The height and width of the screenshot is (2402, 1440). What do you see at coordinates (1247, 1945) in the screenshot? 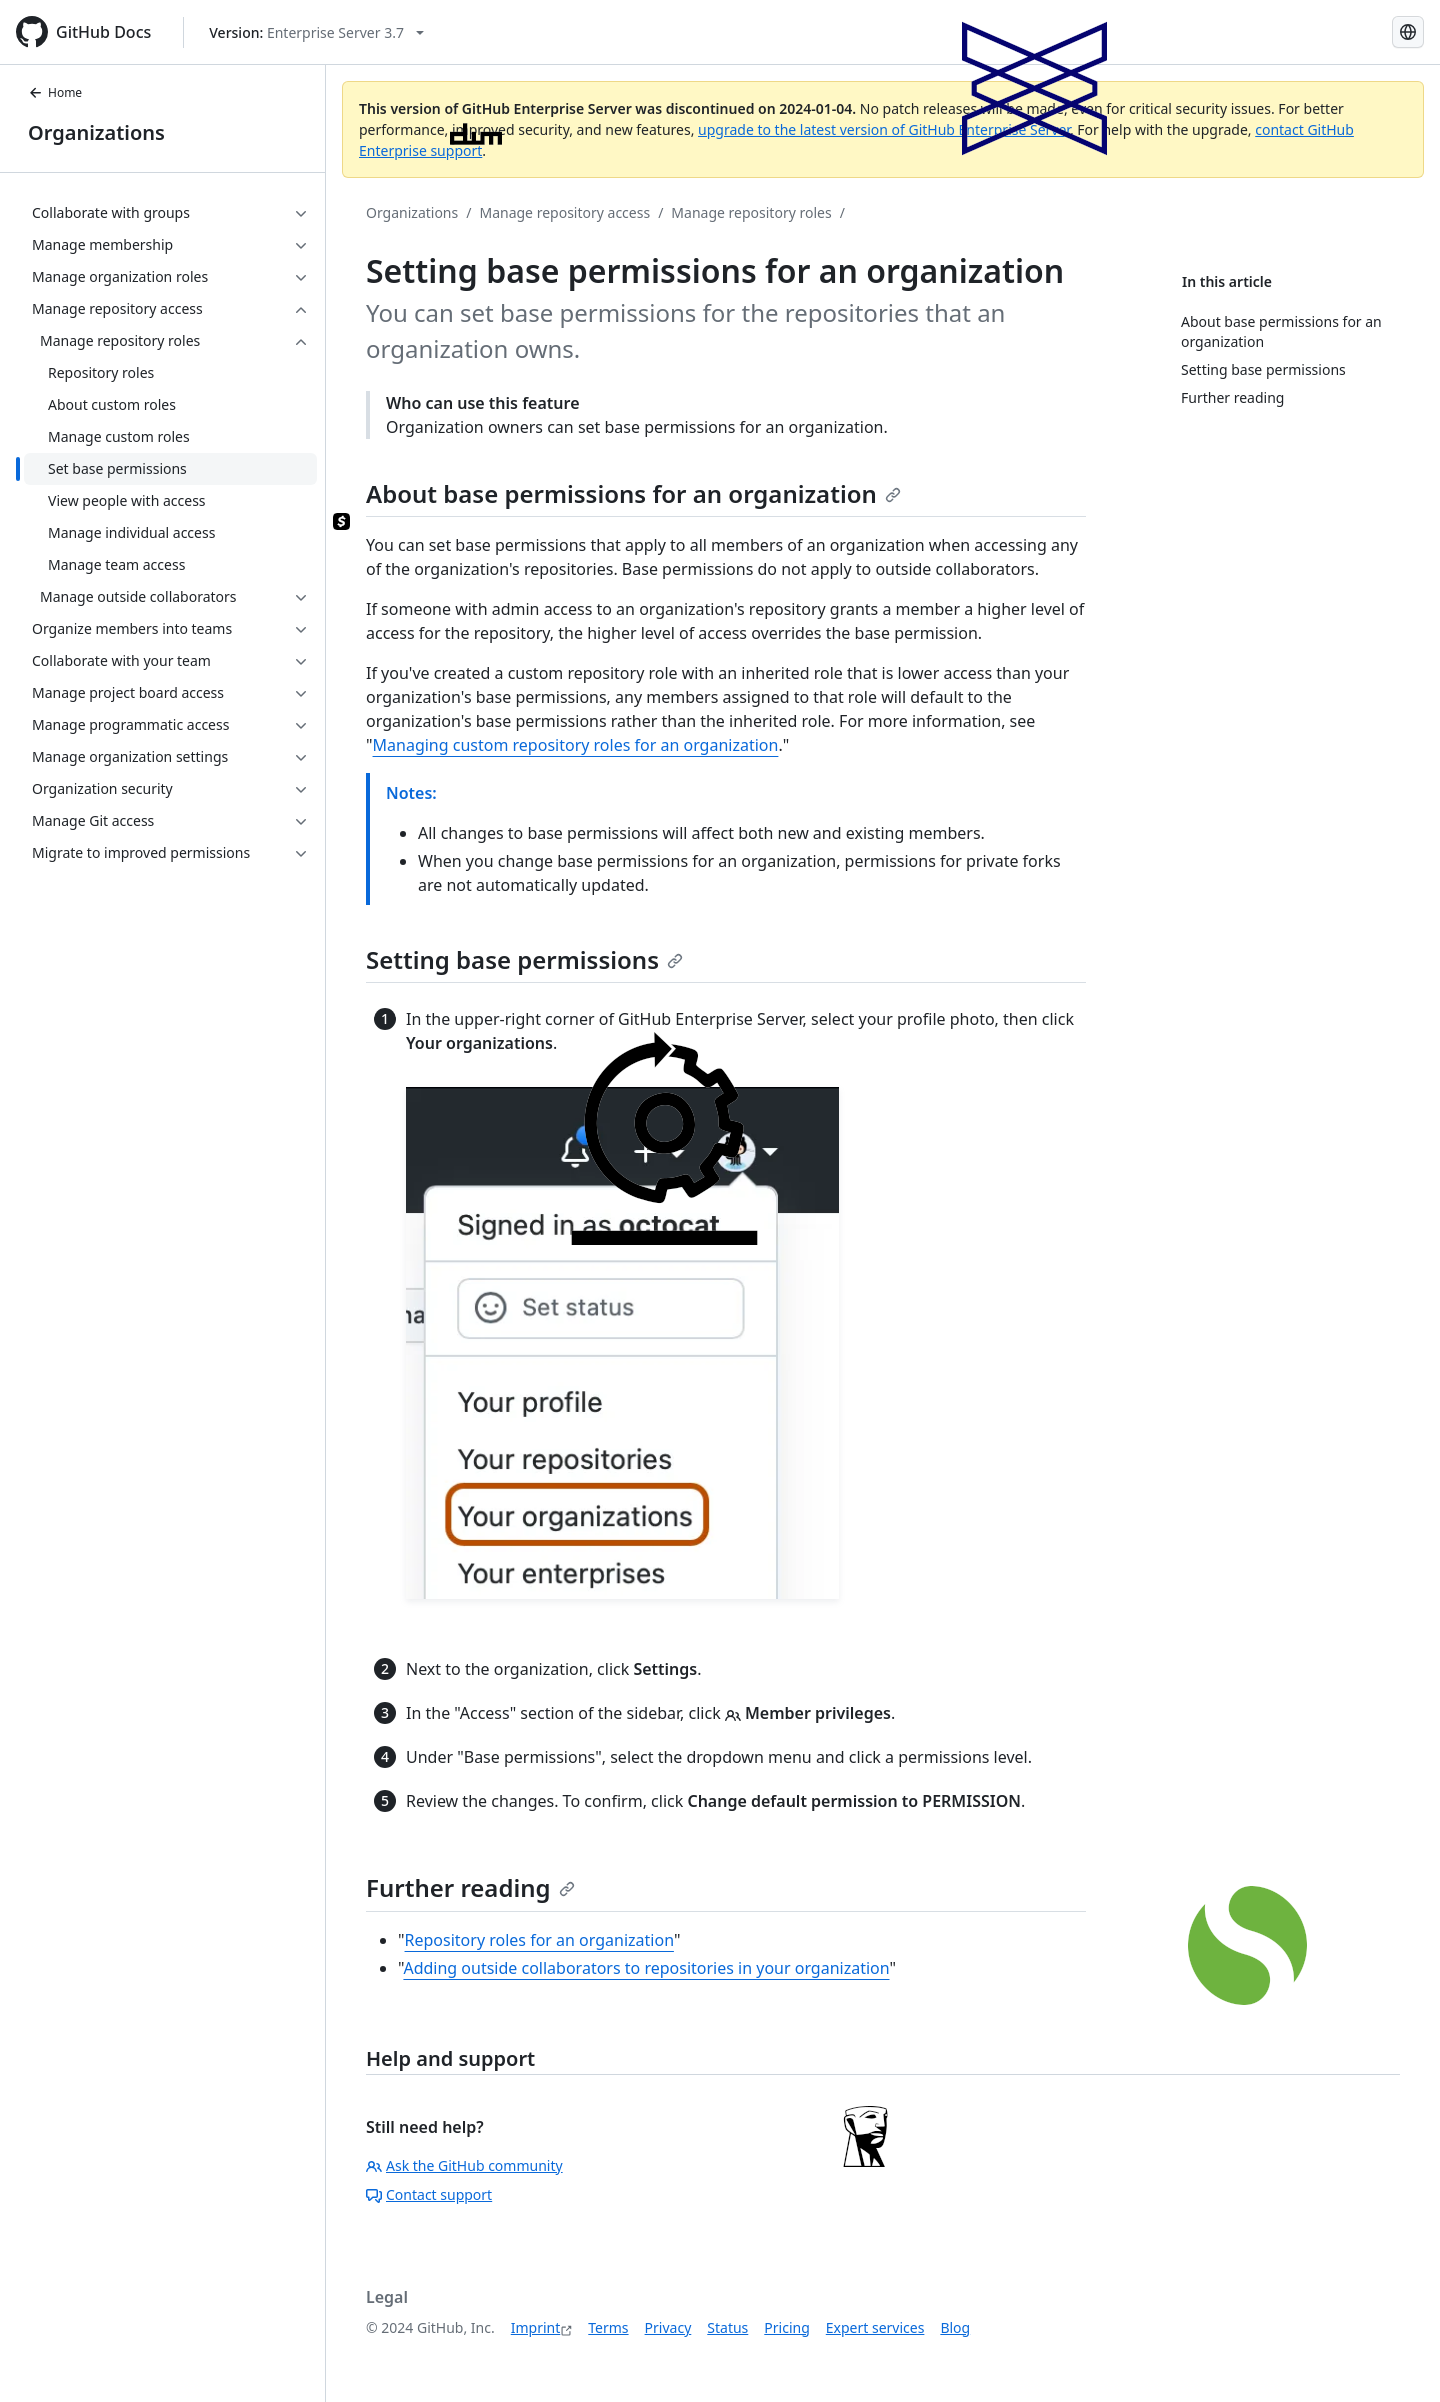
I see `open simplenote app` at bounding box center [1247, 1945].